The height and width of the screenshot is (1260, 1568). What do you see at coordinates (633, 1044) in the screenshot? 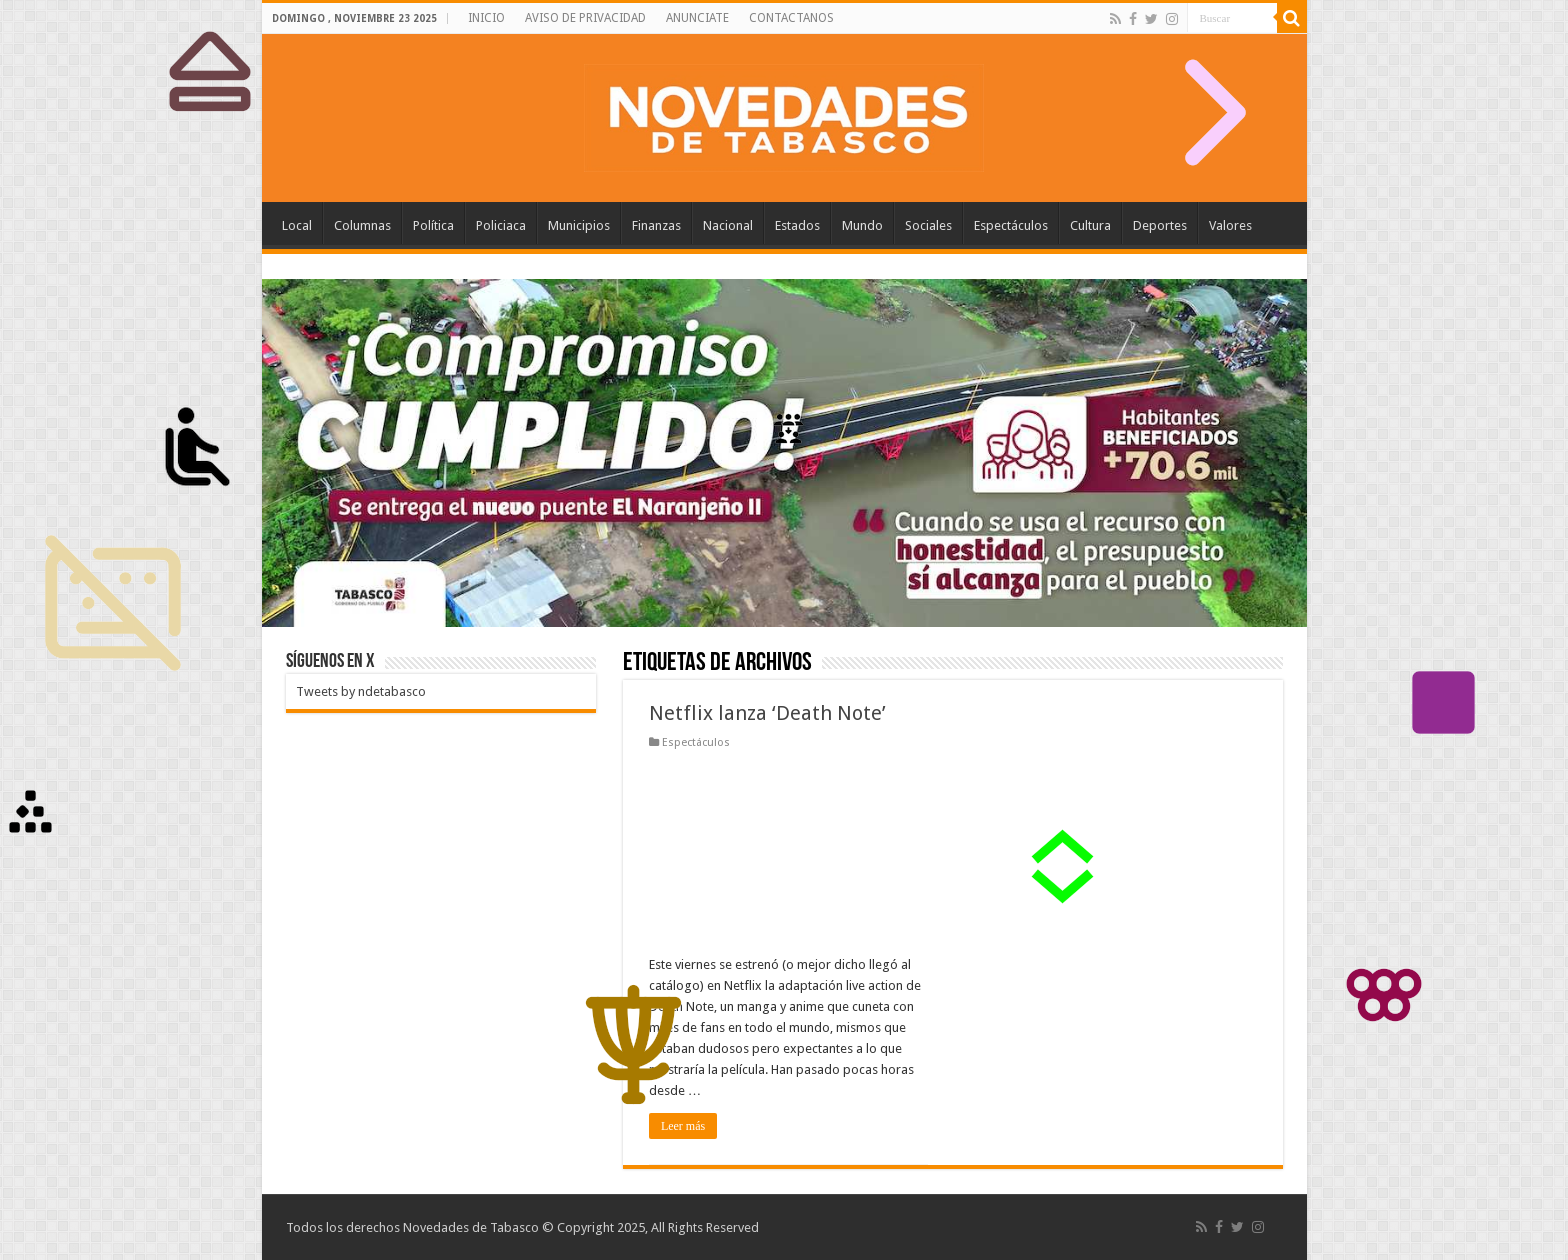
I see `access disc golf course information` at bounding box center [633, 1044].